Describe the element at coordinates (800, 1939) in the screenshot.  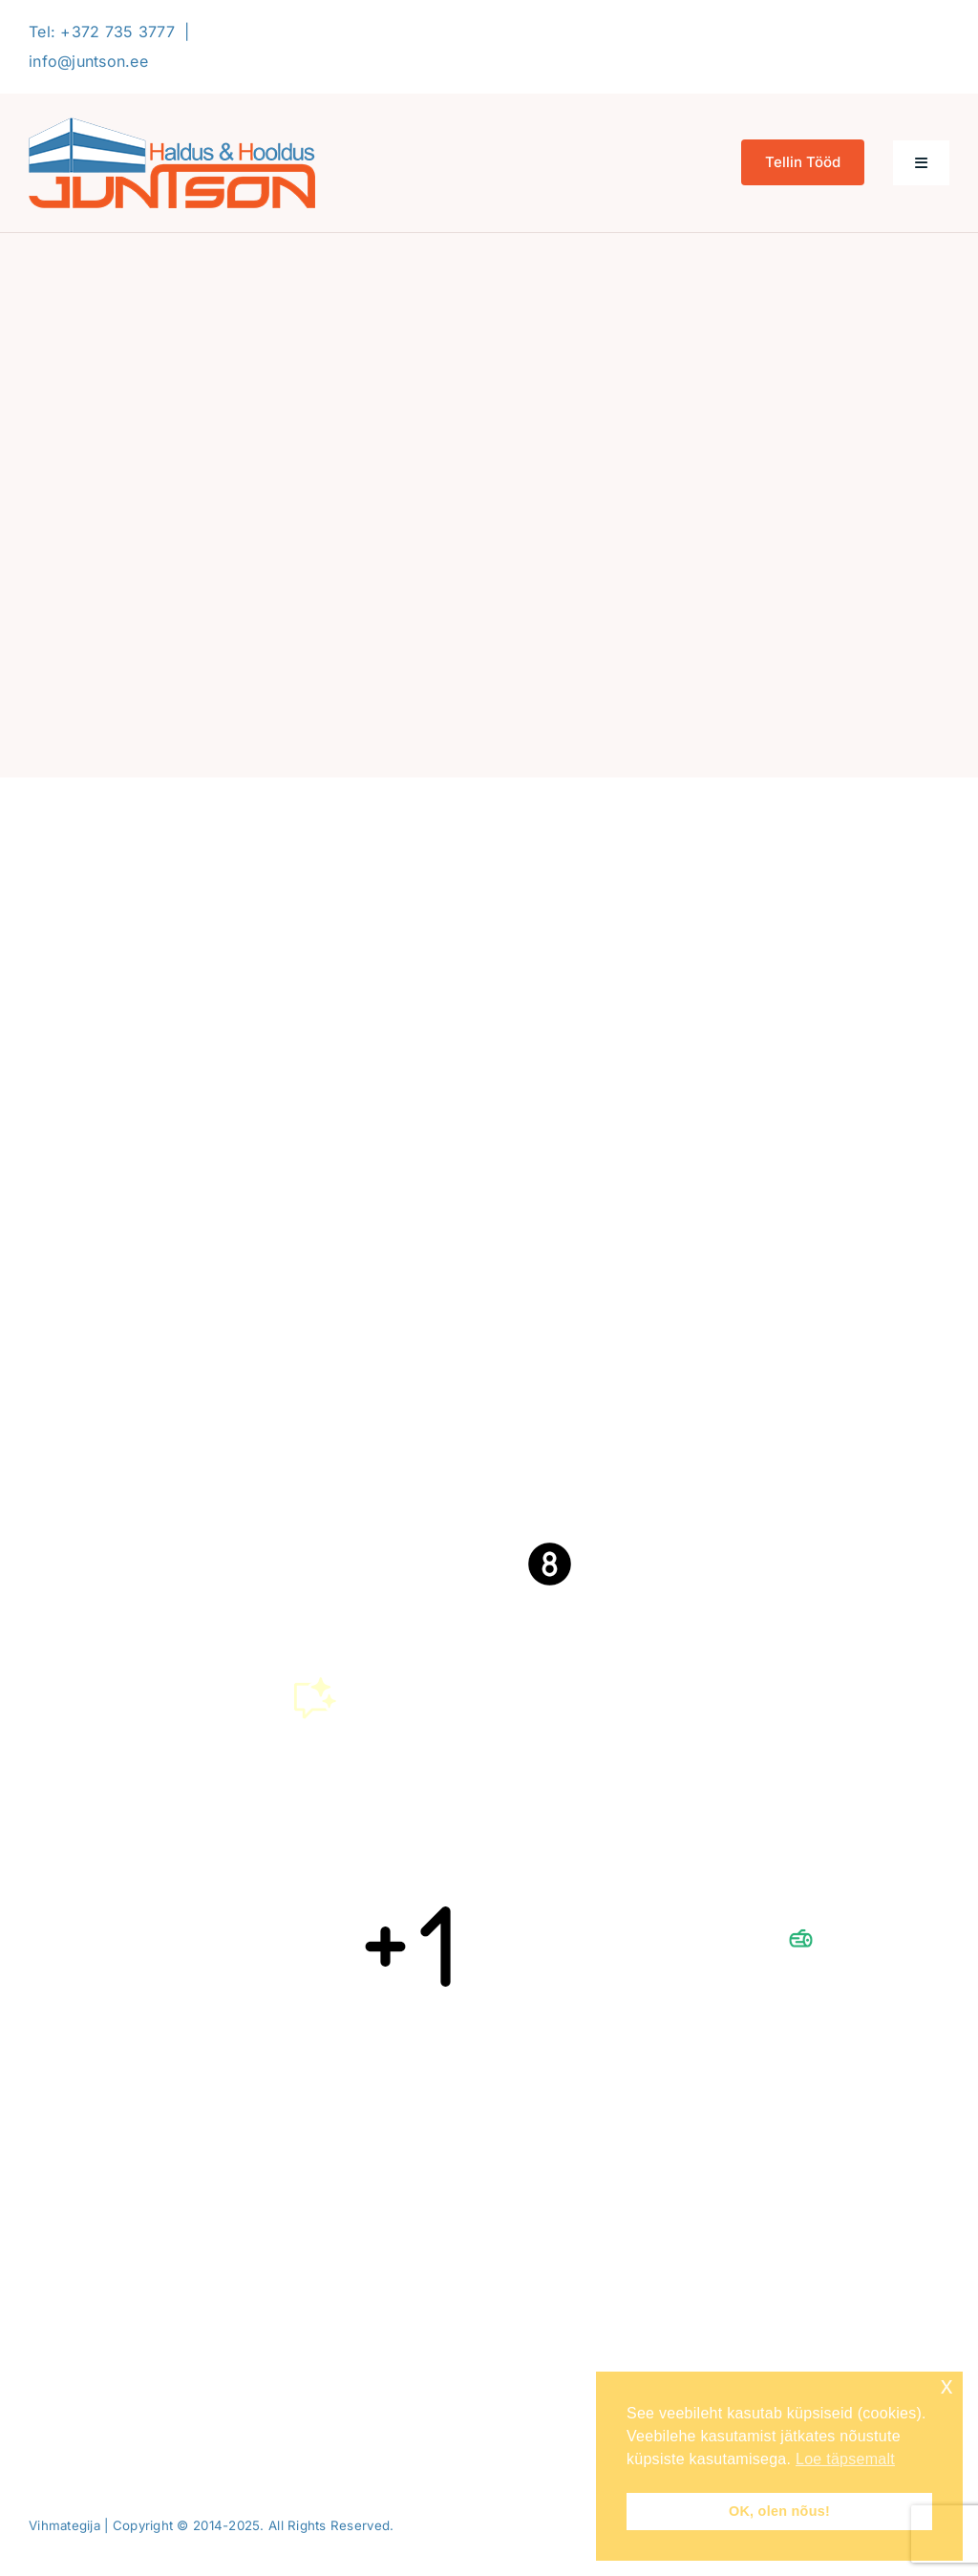
I see `view activity log or history` at that location.